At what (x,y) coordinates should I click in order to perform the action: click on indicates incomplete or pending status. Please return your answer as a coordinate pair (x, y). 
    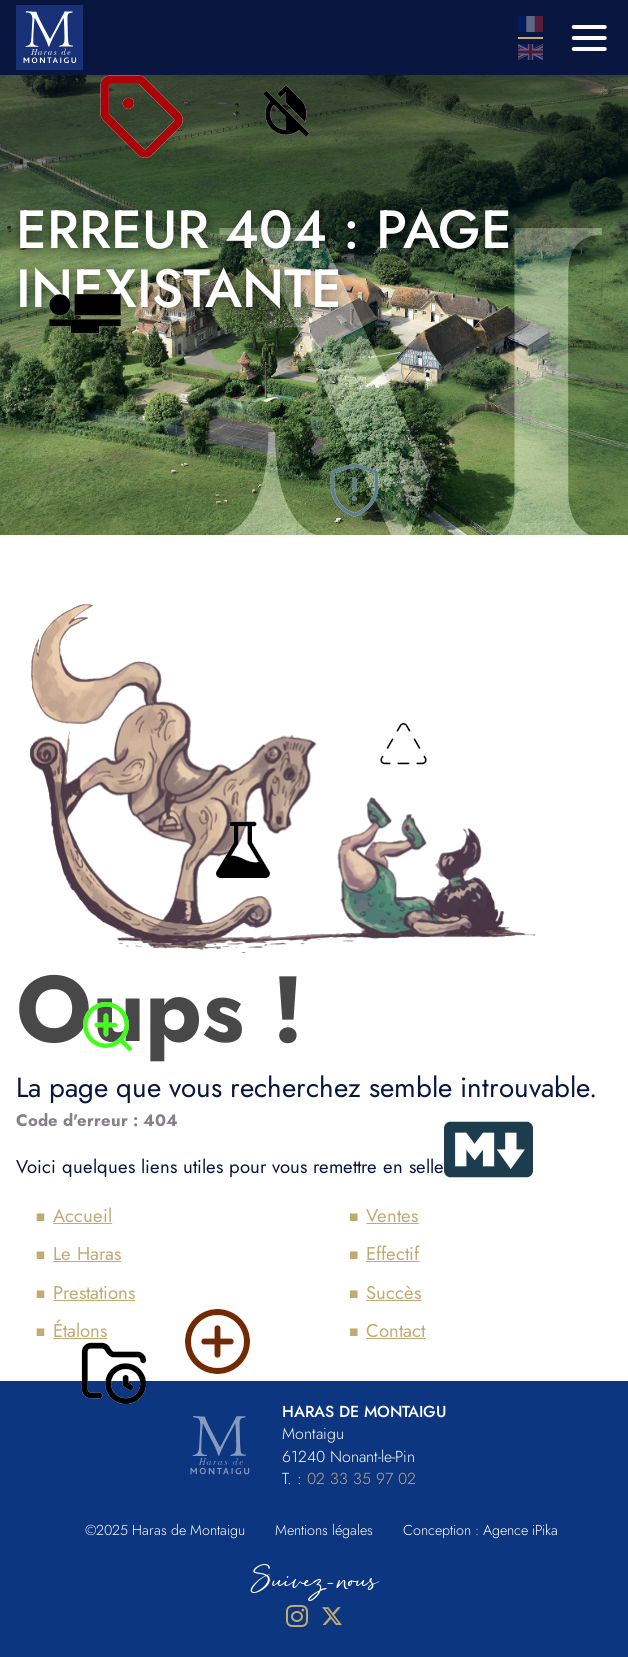
    Looking at the image, I should click on (403, 744).